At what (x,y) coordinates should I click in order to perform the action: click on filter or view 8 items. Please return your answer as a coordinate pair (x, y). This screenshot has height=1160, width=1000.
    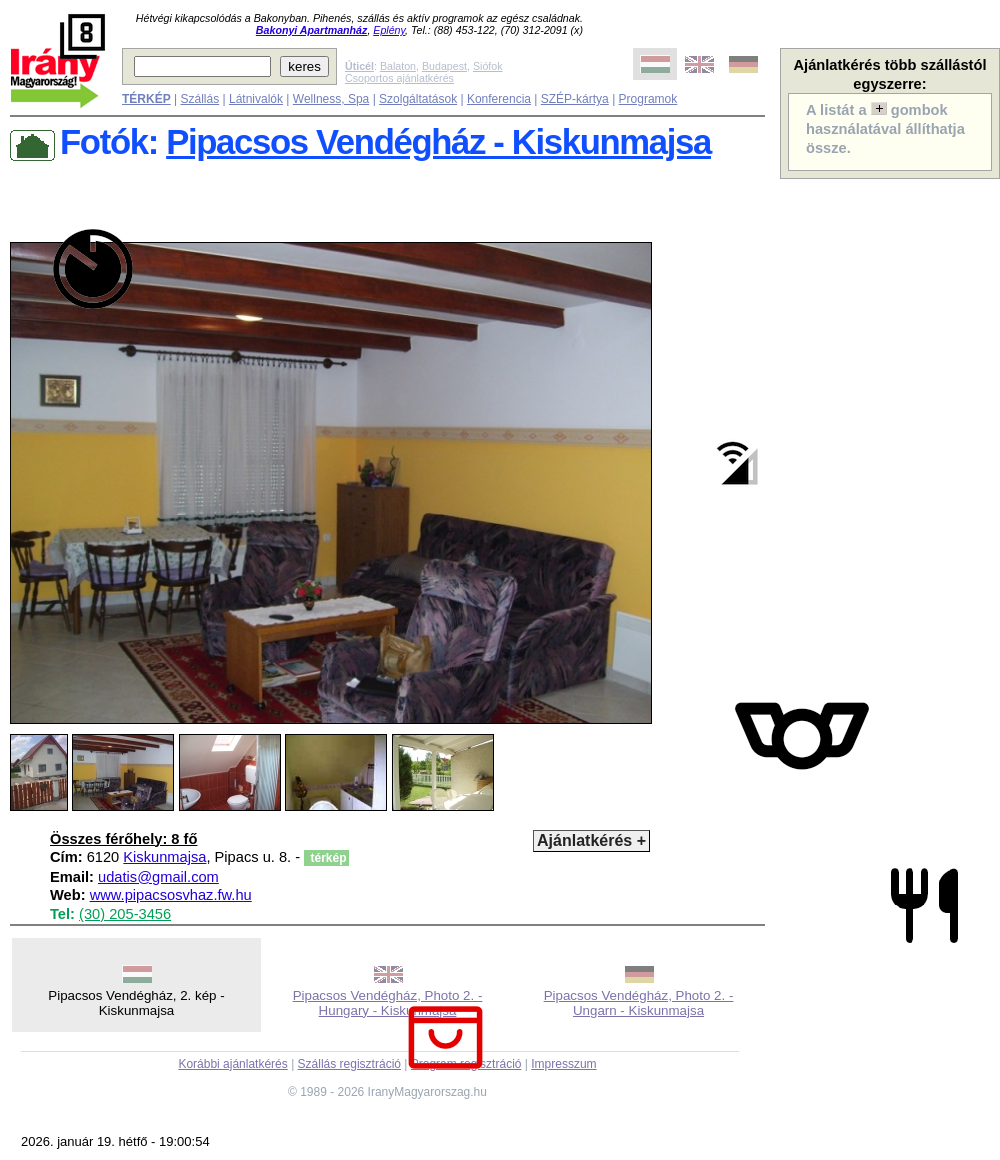
    Looking at the image, I should click on (82, 36).